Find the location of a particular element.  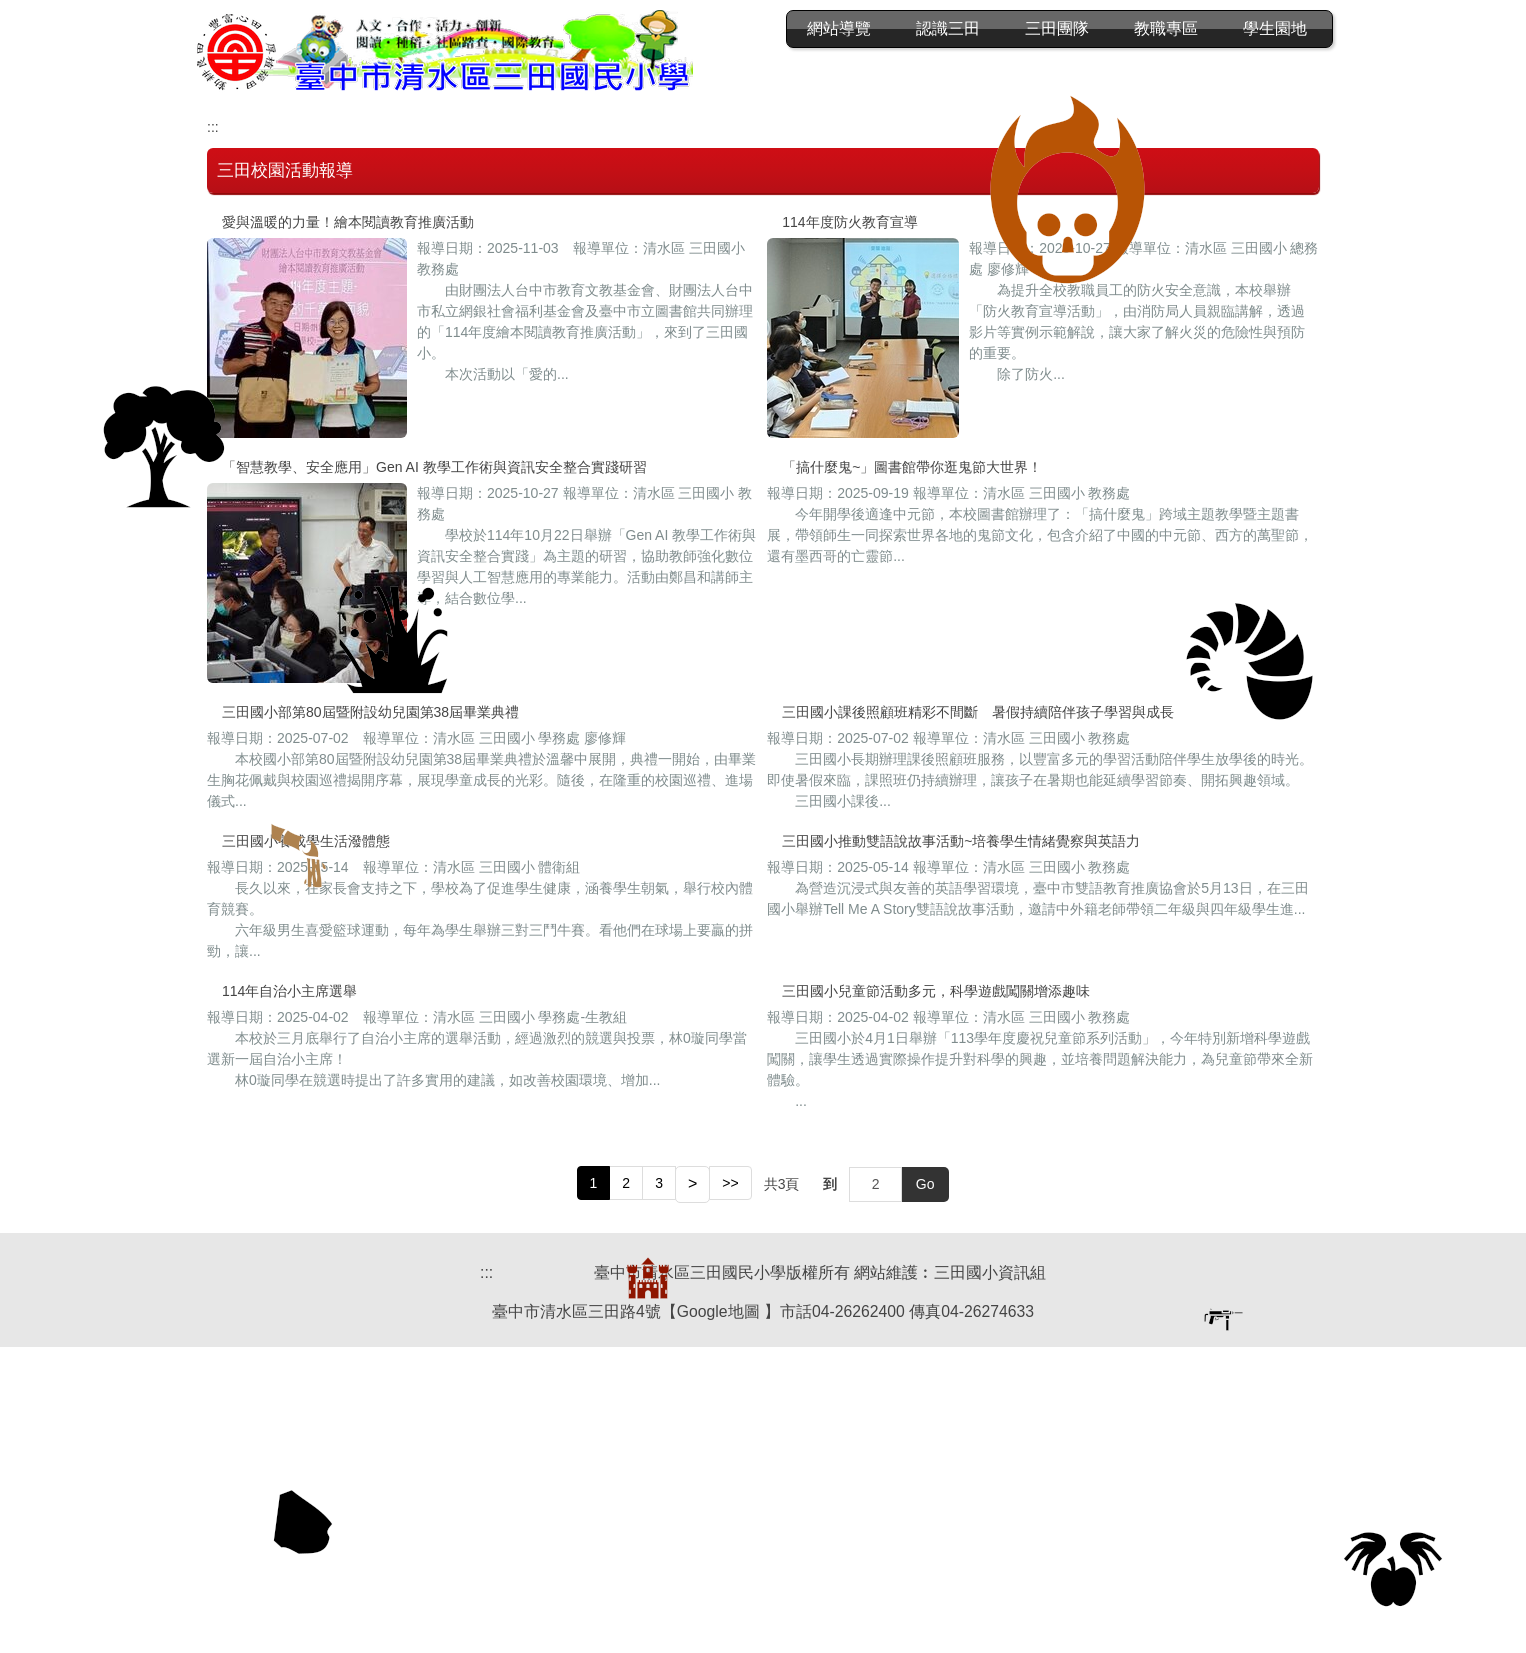

zen garden or relaxation feature is located at coordinates (304, 855).